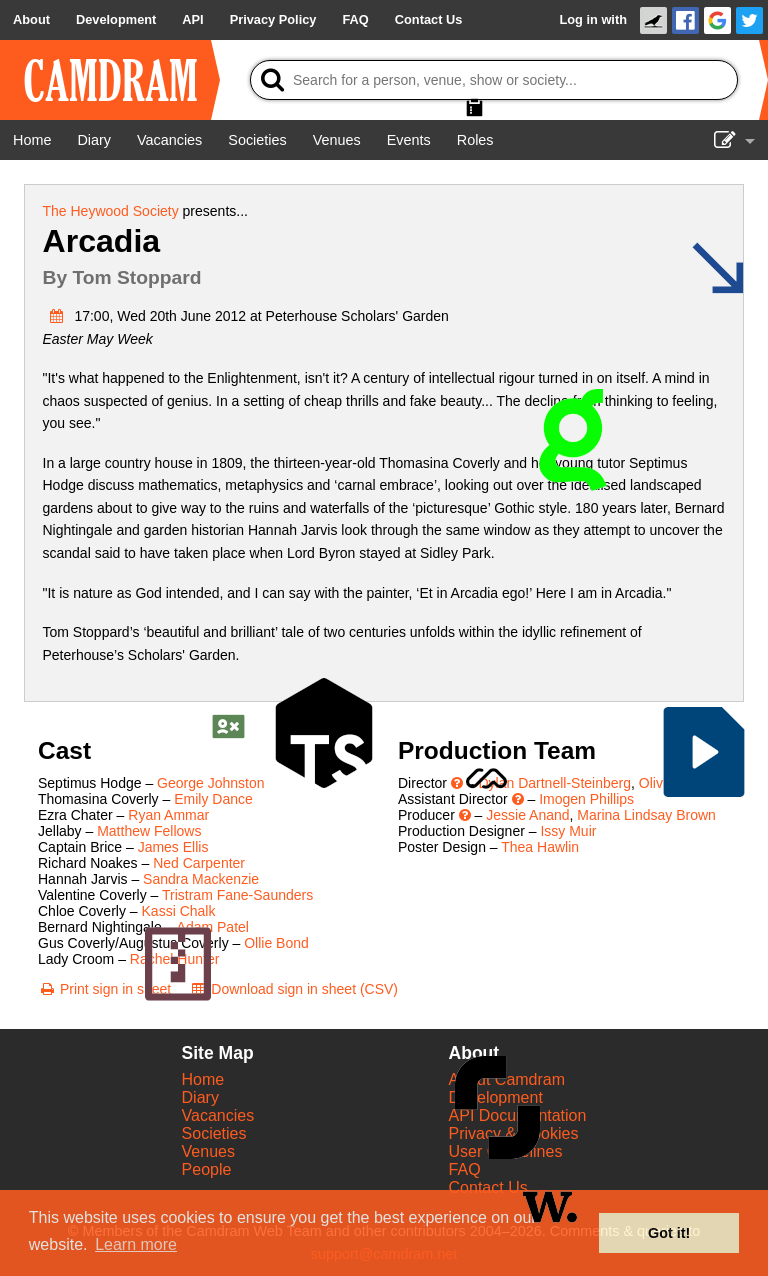 This screenshot has height=1276, width=768. What do you see at coordinates (324, 733) in the screenshot?
I see `ts-node runtime environment logo` at bounding box center [324, 733].